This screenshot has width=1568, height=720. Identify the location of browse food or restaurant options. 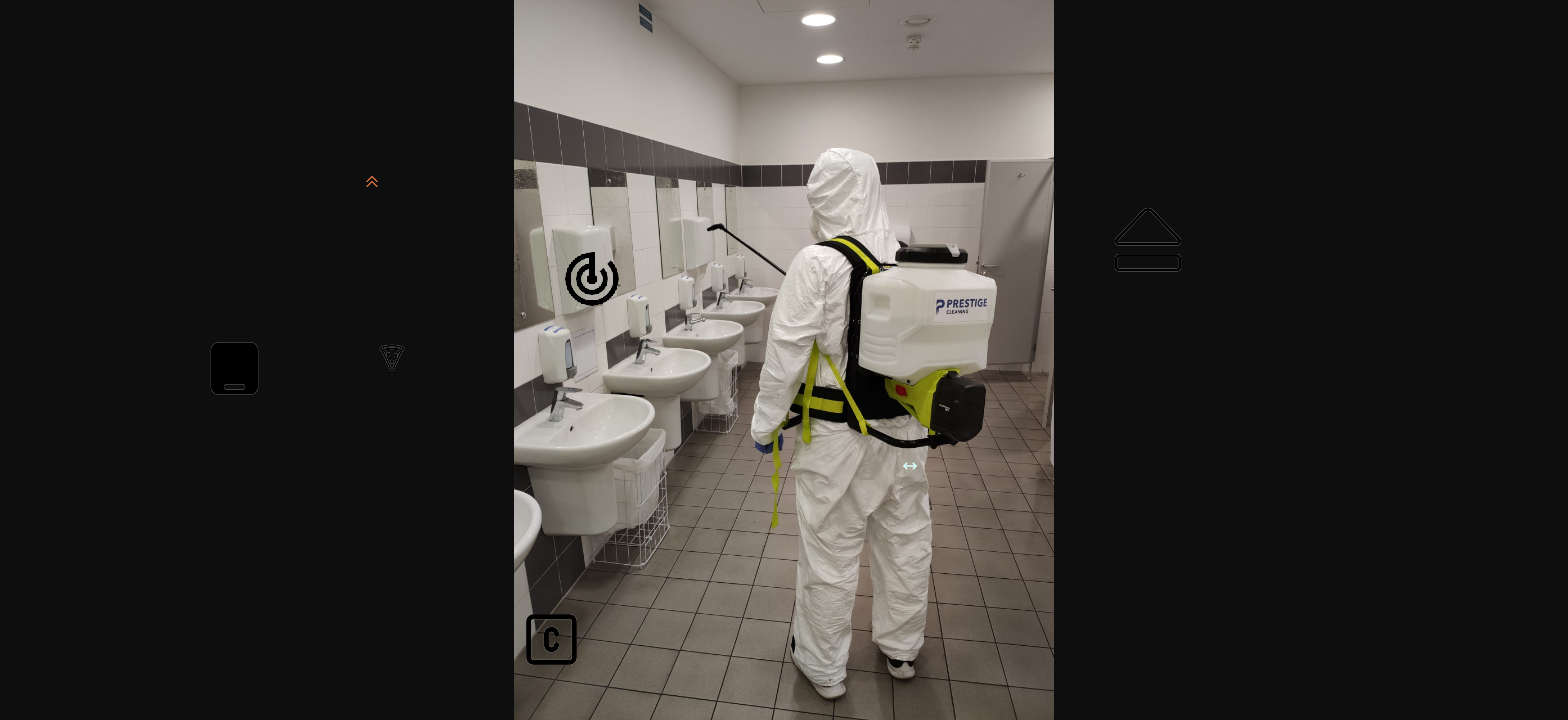
(392, 358).